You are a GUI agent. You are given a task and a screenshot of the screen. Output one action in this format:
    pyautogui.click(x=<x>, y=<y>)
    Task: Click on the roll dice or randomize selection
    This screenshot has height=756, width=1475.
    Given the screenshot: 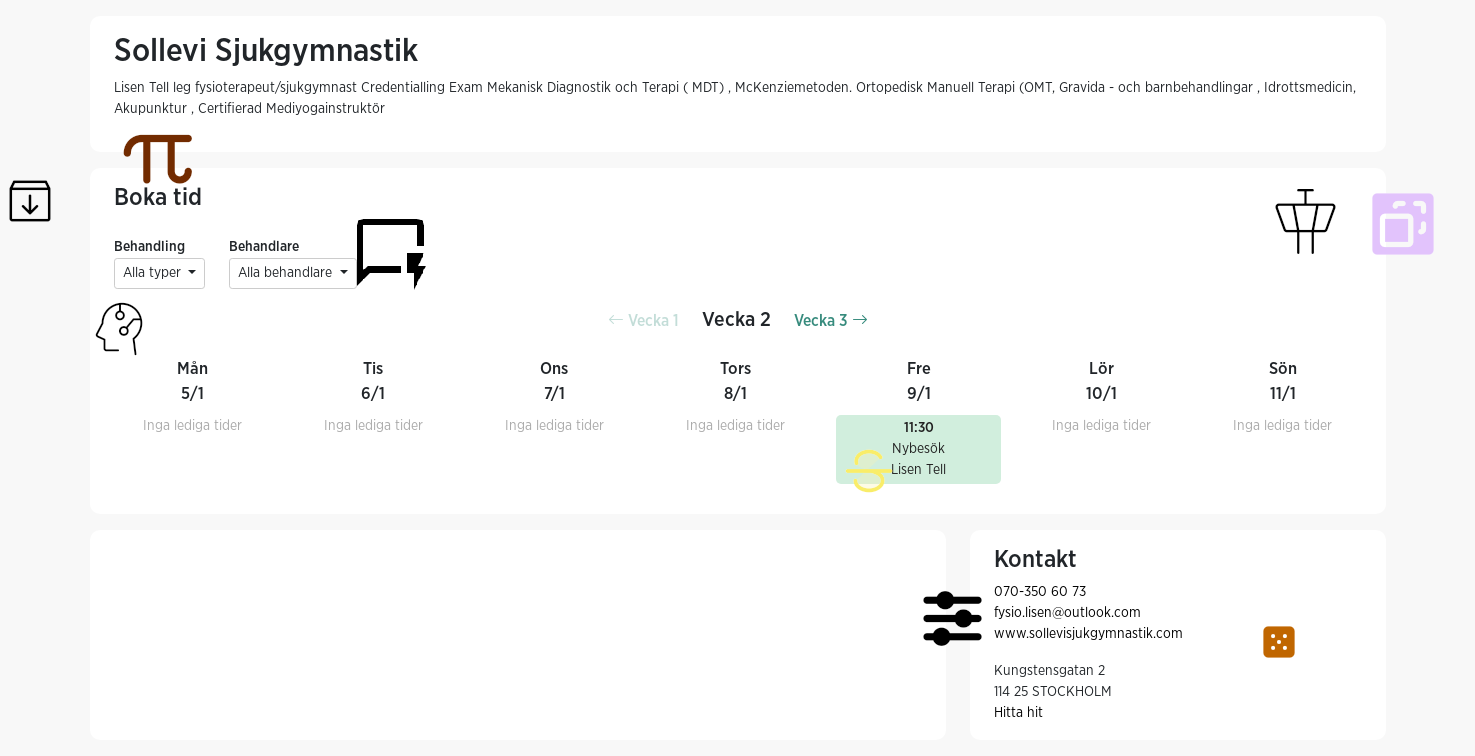 What is the action you would take?
    pyautogui.click(x=1279, y=642)
    